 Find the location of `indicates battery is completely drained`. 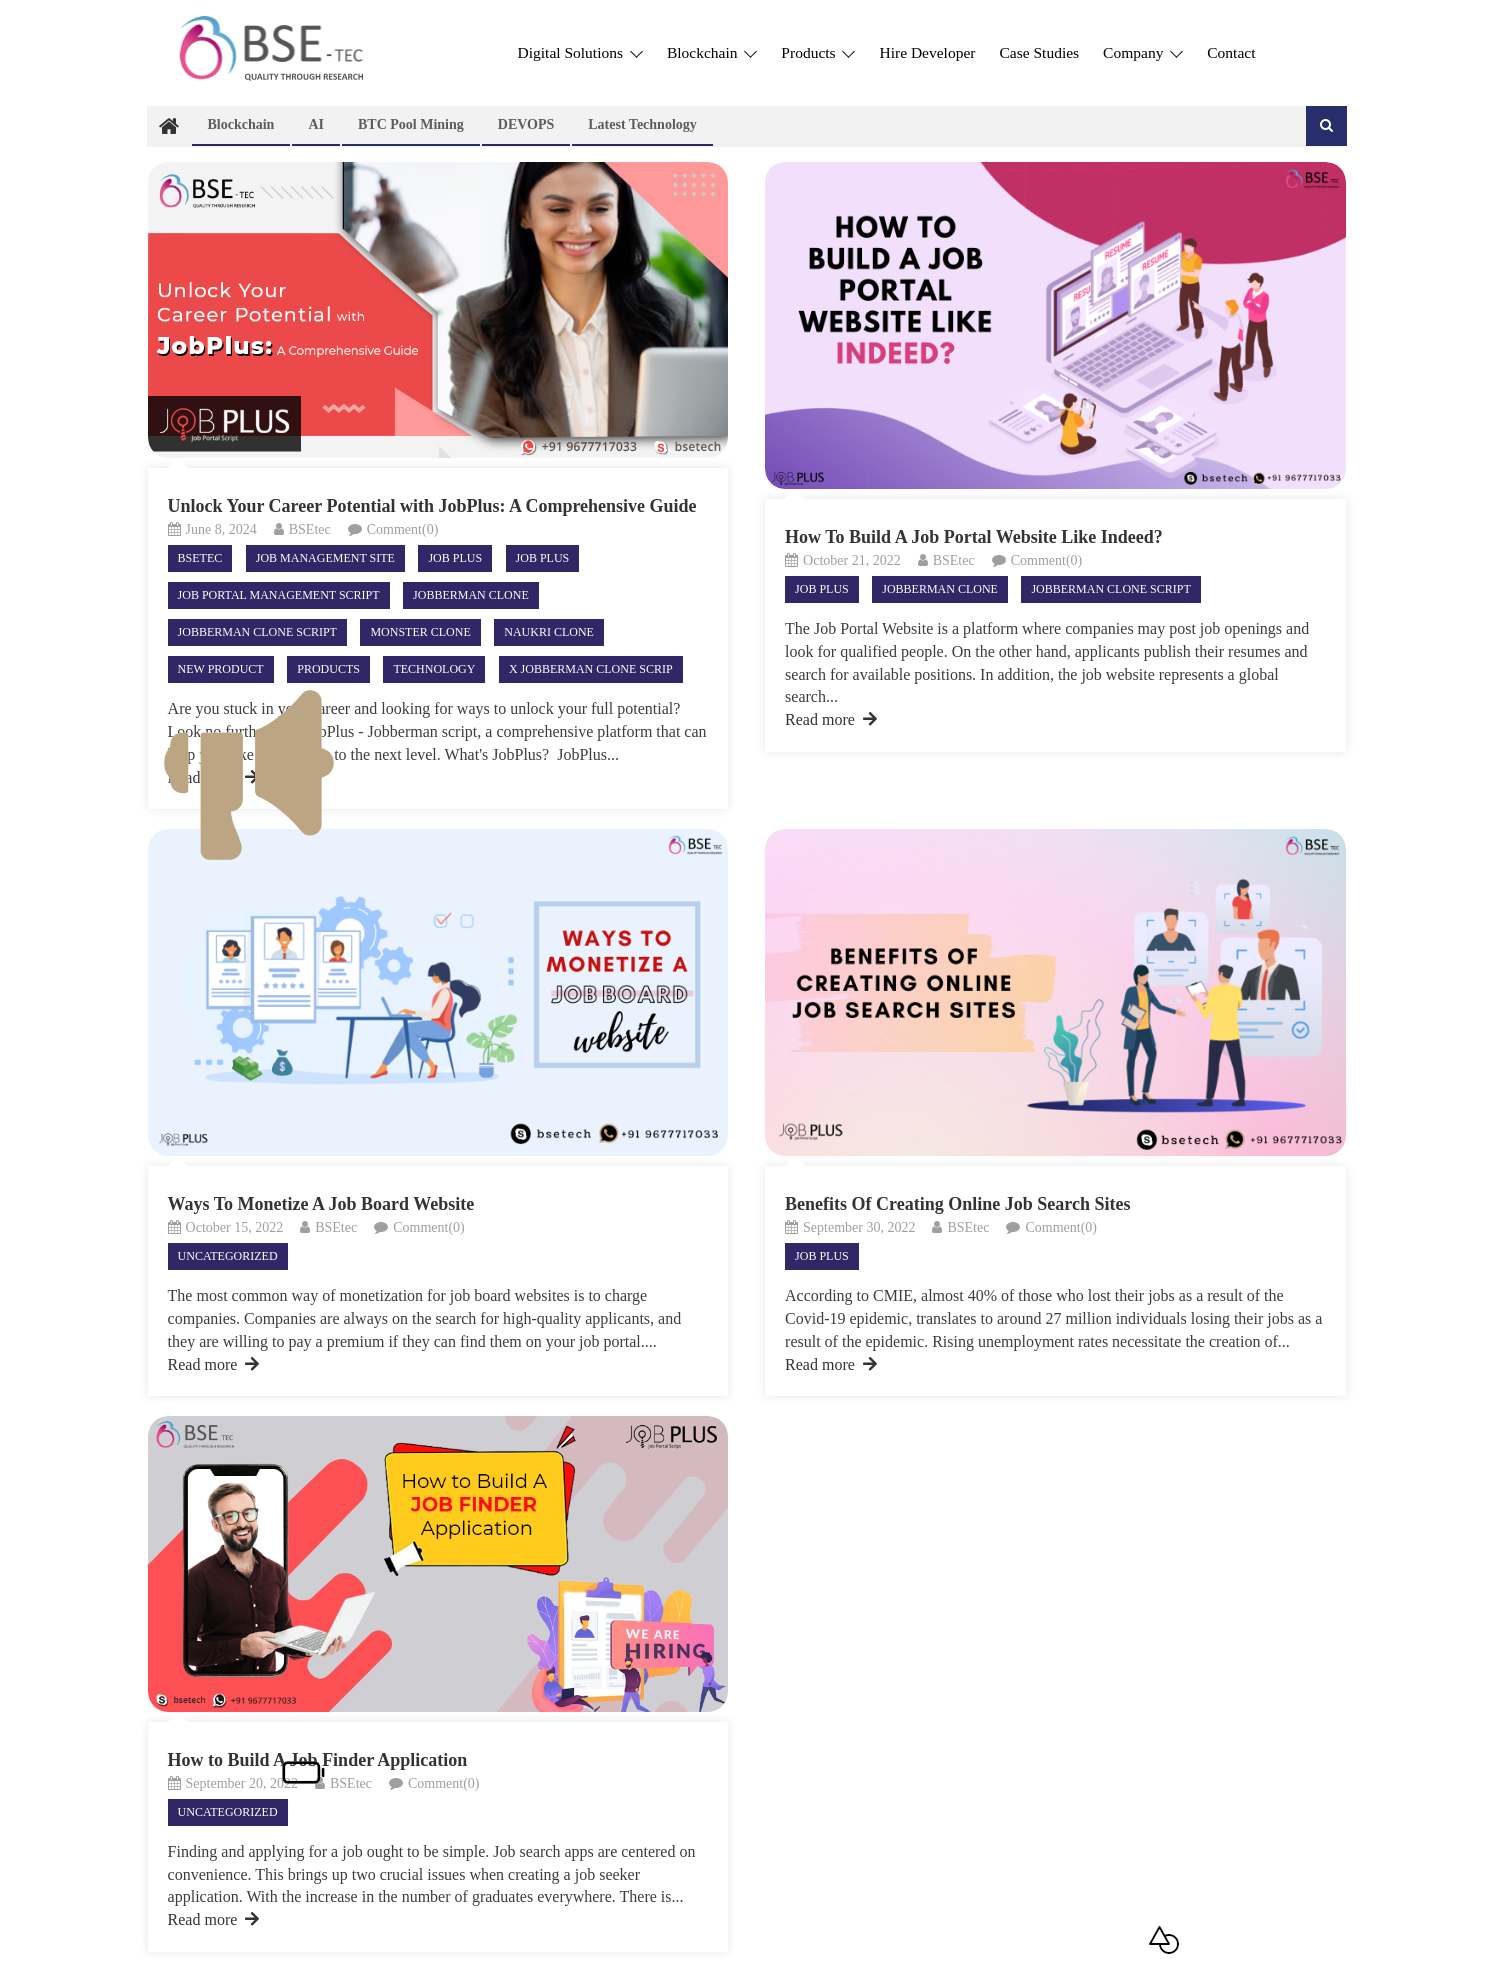

indicates battery is completely drained is located at coordinates (303, 1772).